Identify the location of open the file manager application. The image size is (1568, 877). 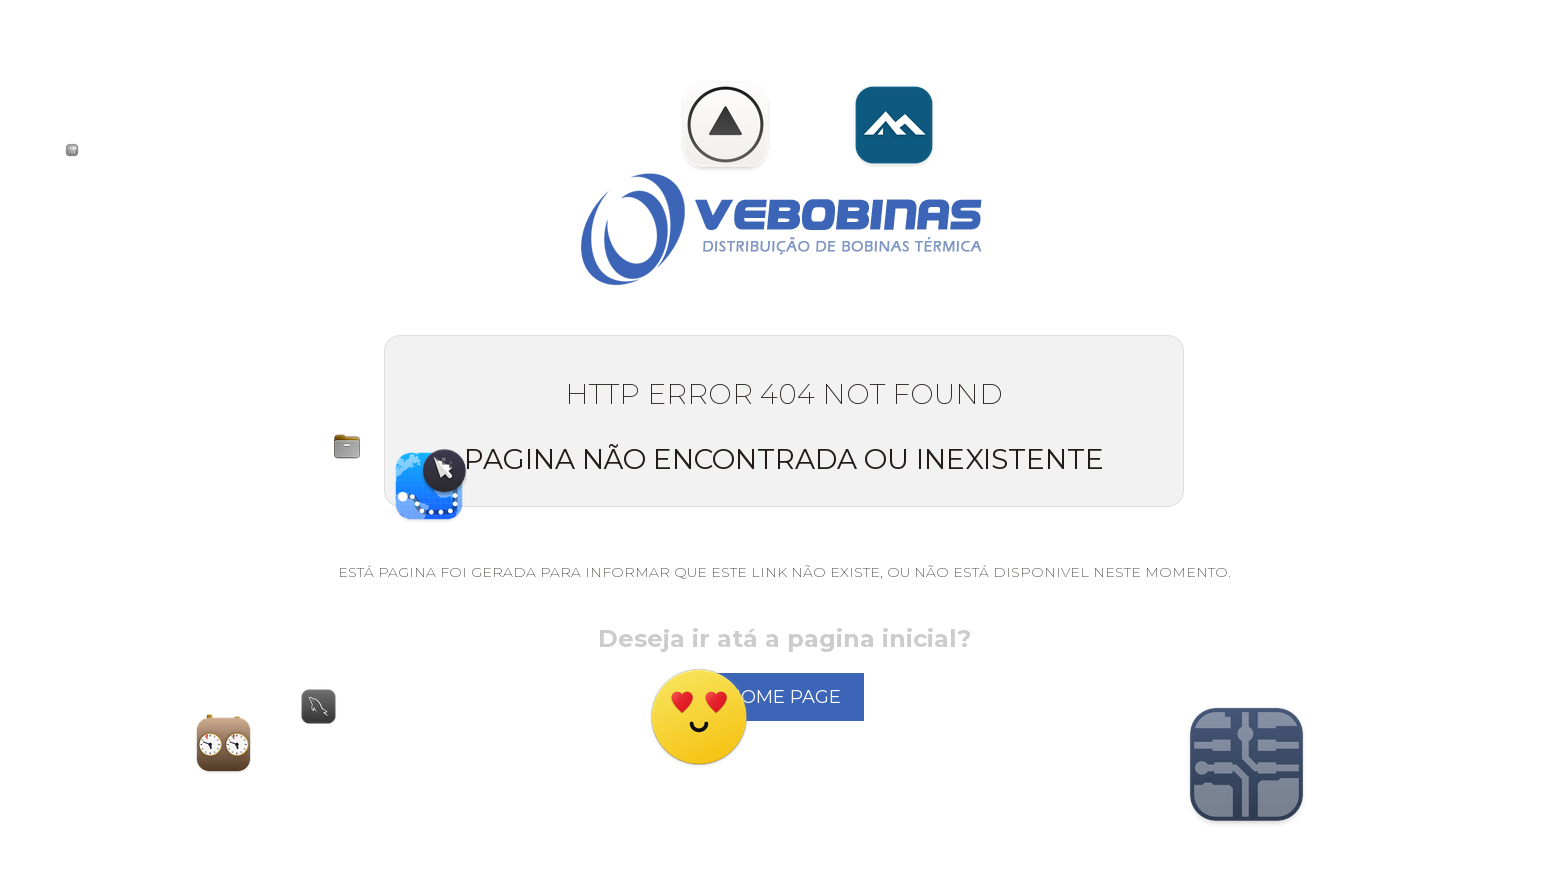
(347, 446).